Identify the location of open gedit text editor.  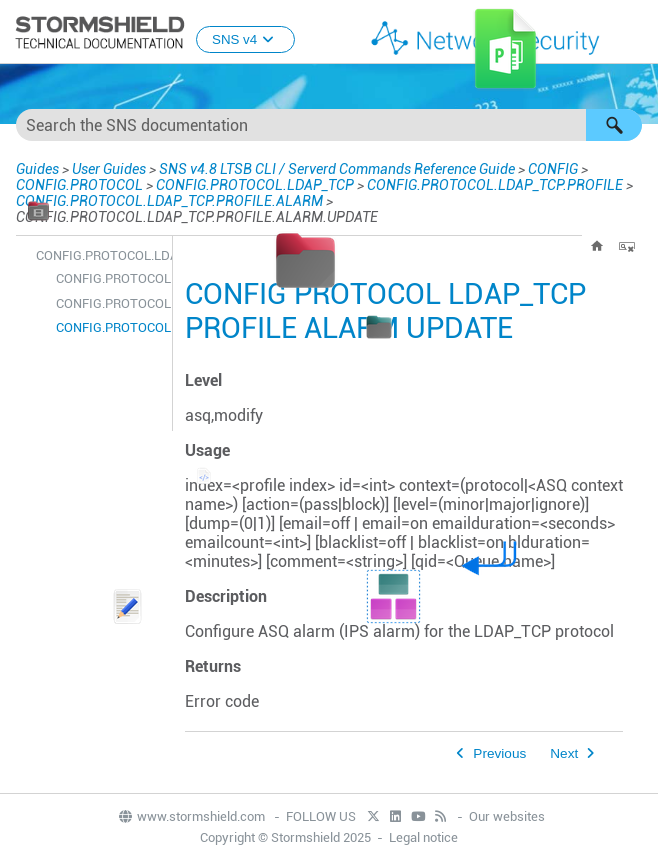
(127, 606).